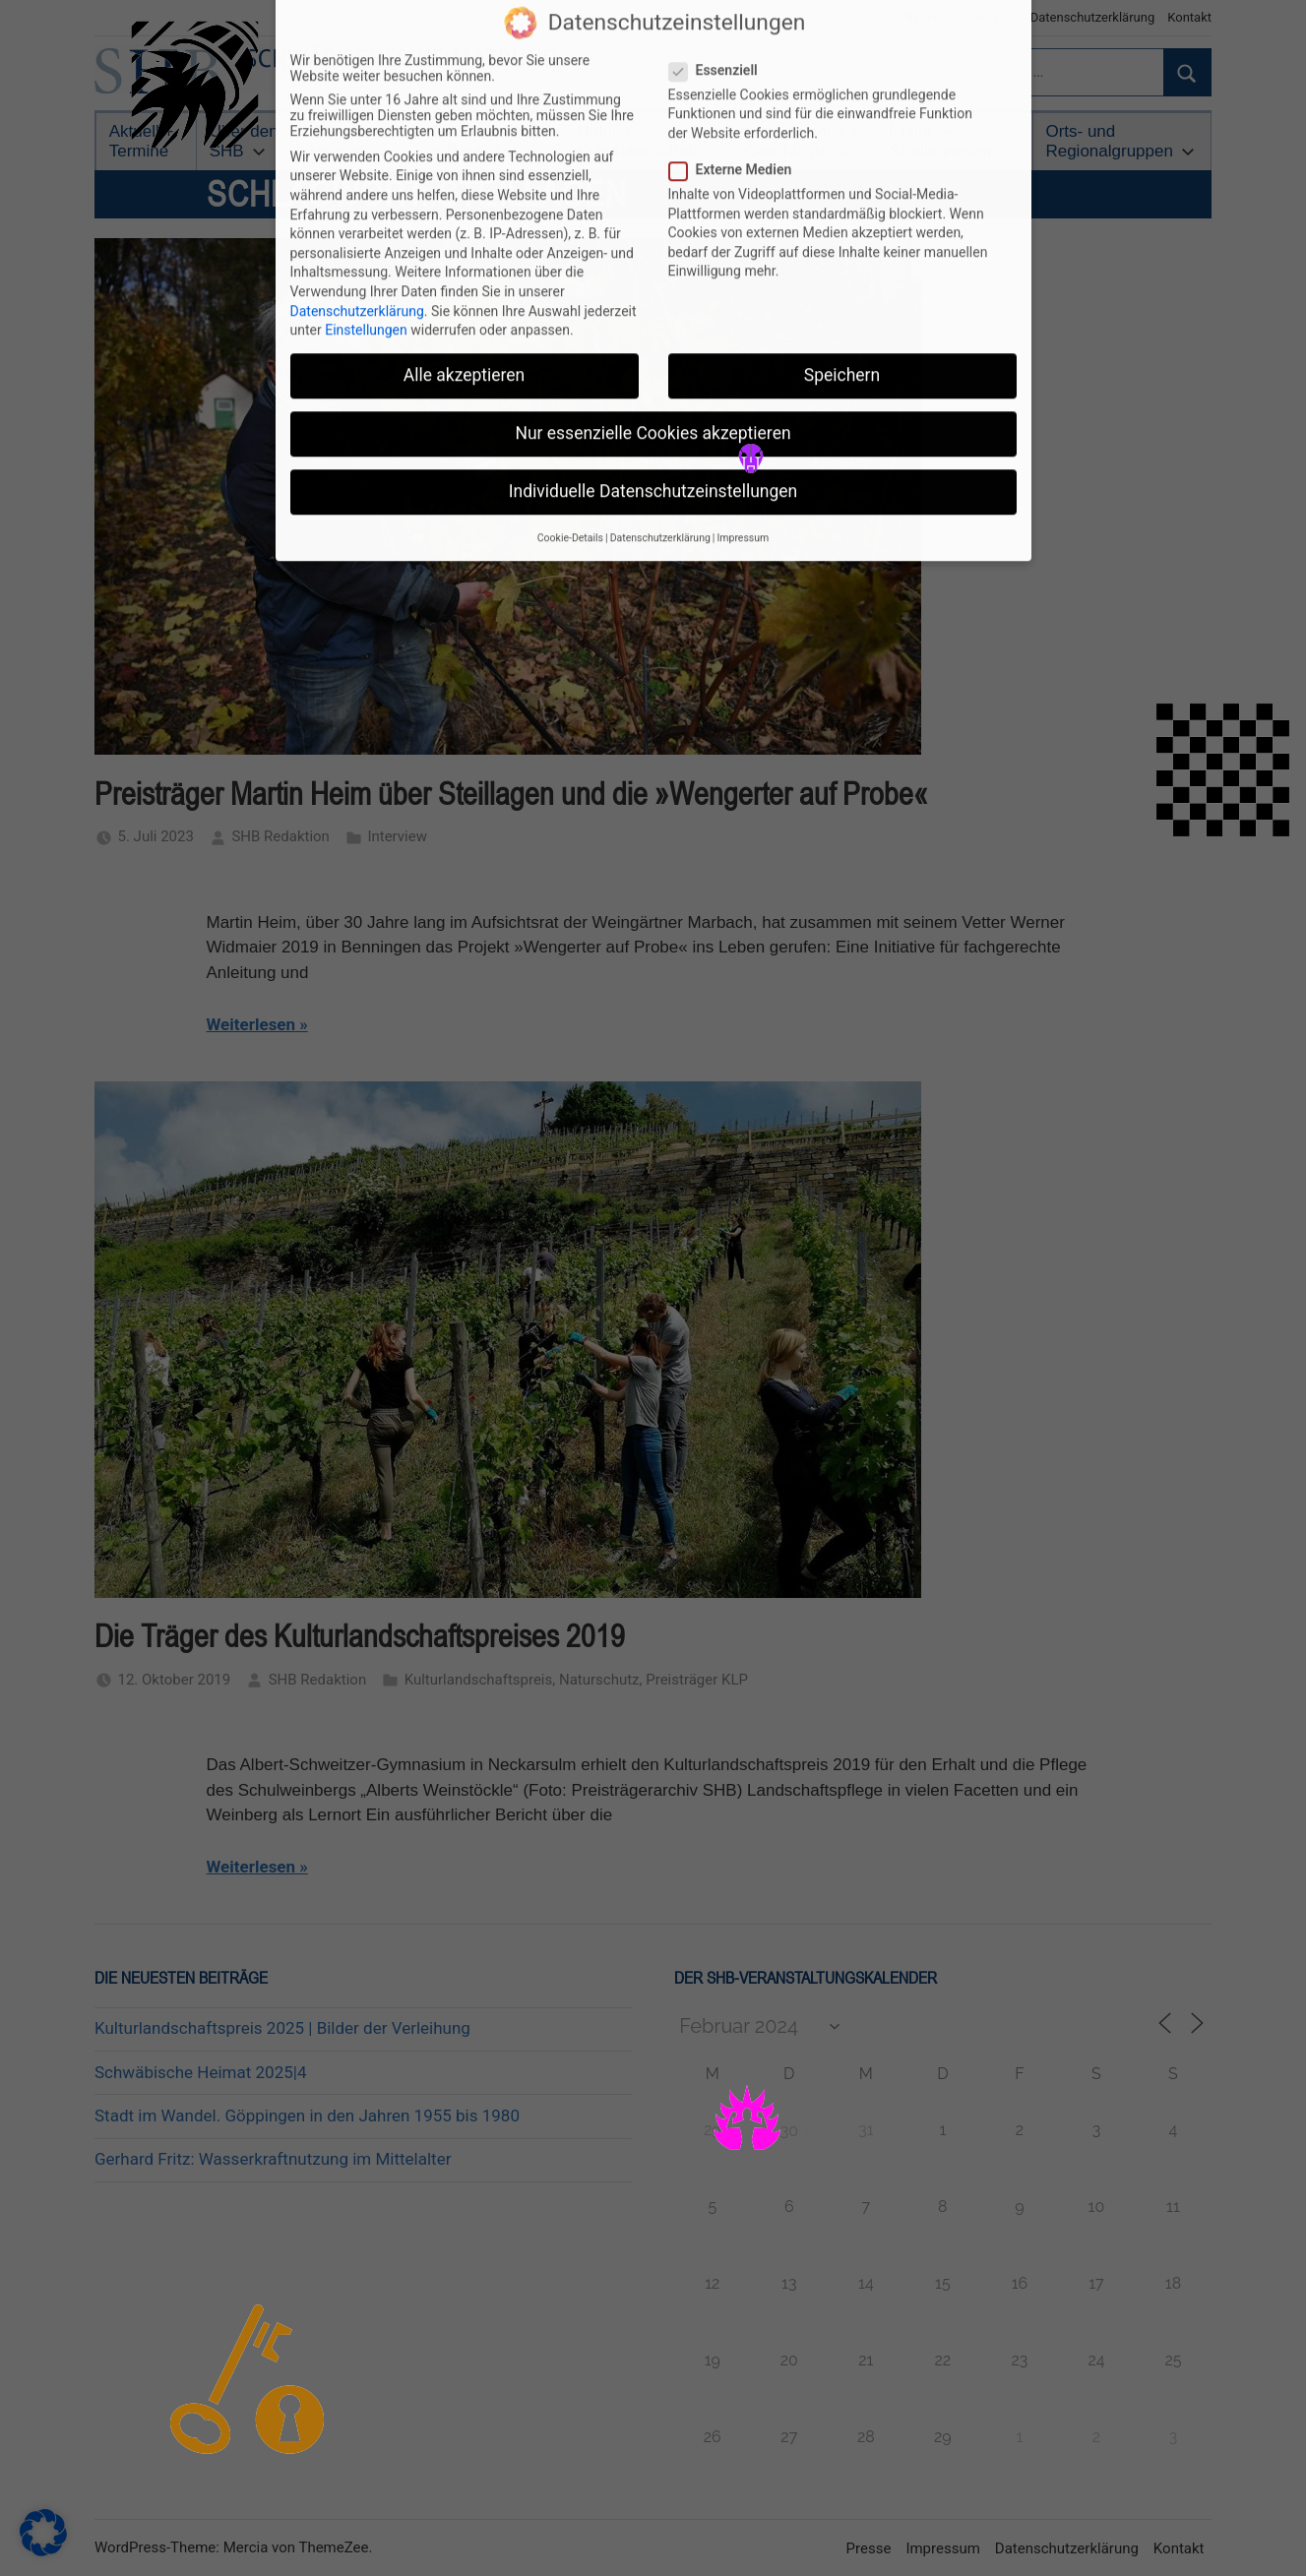  Describe the element at coordinates (1222, 769) in the screenshot. I see `start a new chess game` at that location.